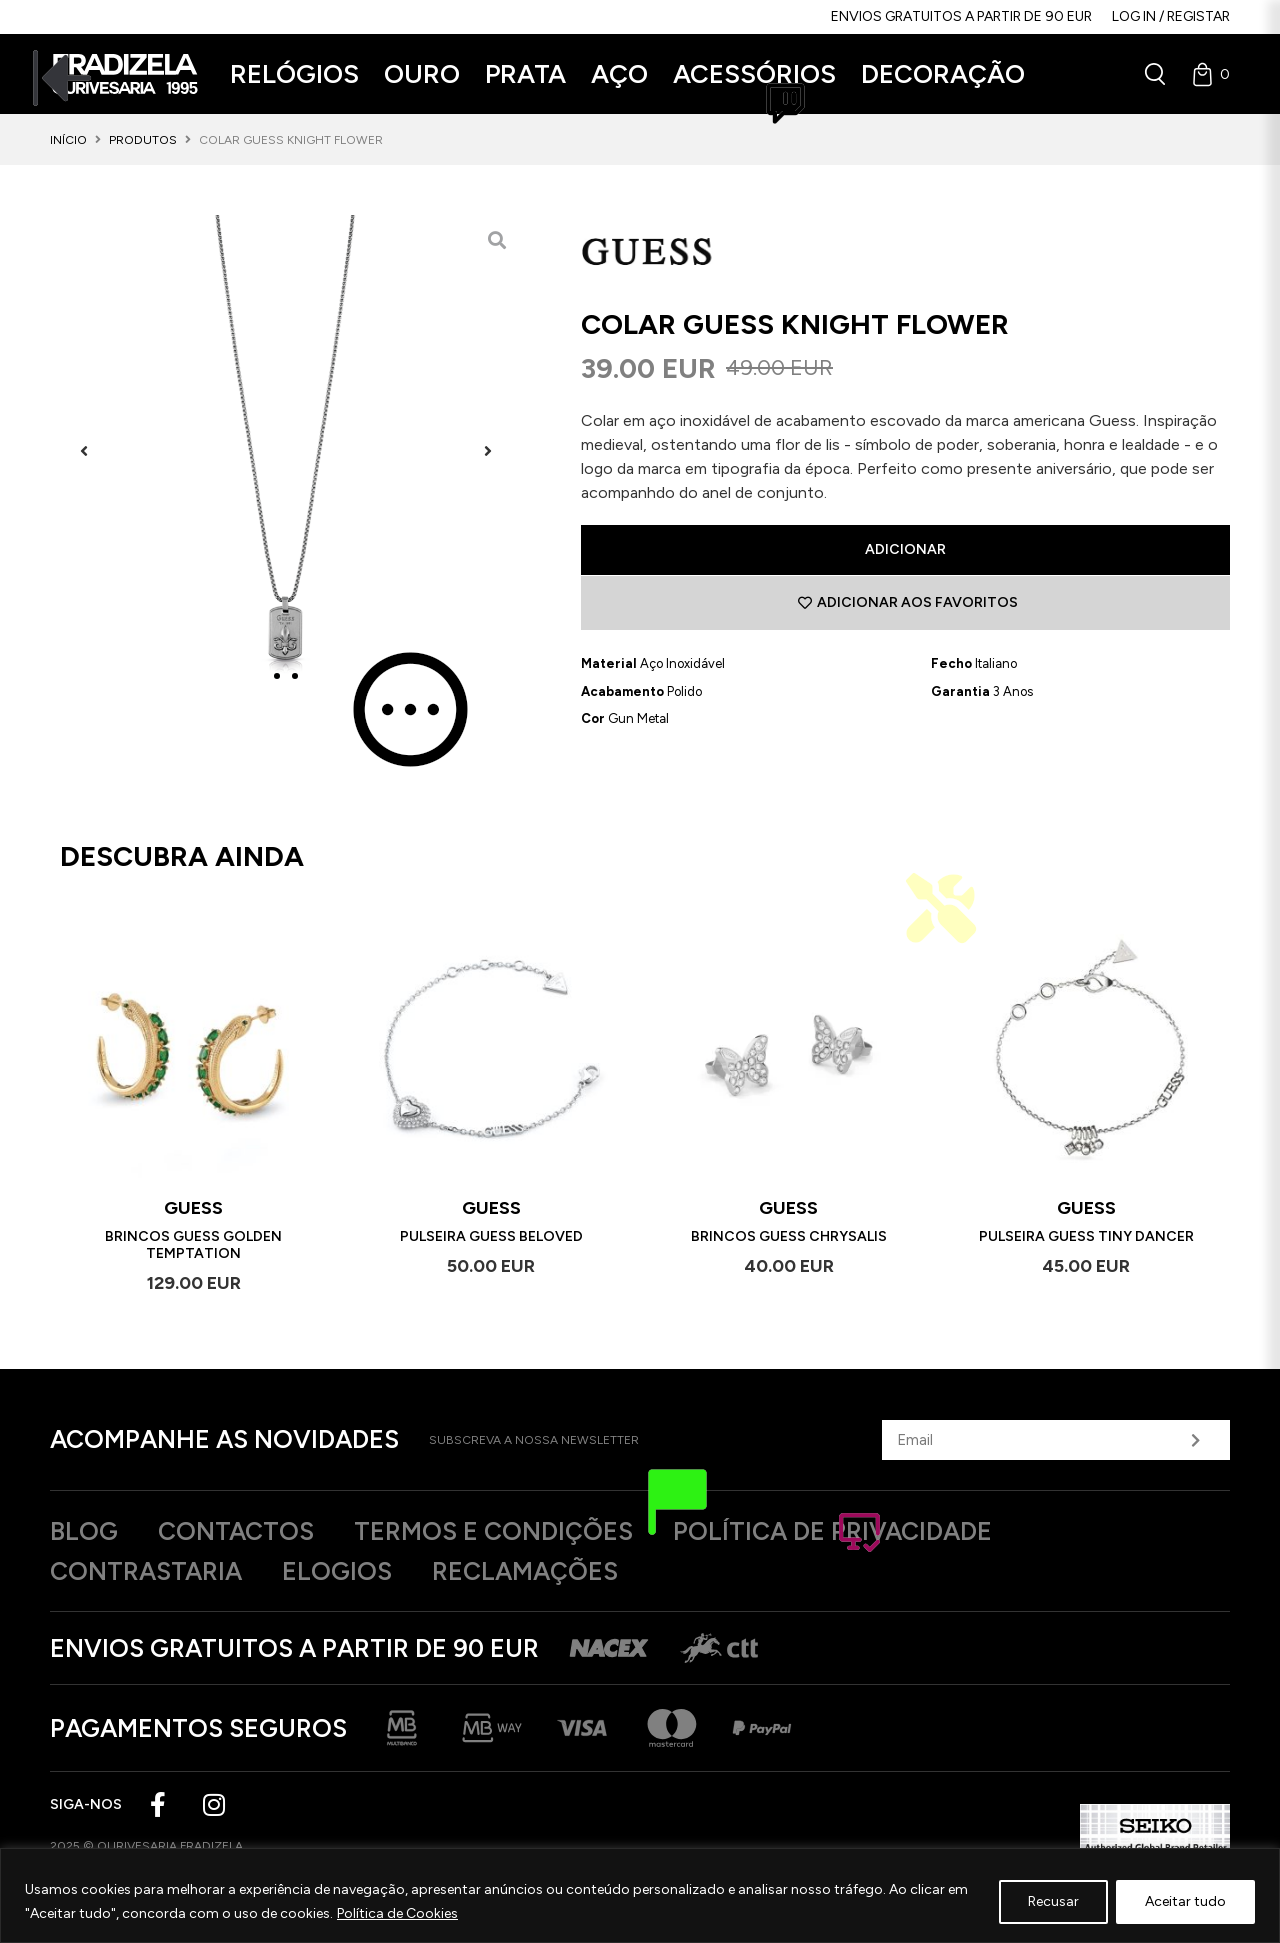 Image resolution: width=1280 pixels, height=1943 pixels. Describe the element at coordinates (859, 1531) in the screenshot. I see `device successfully connected` at that location.